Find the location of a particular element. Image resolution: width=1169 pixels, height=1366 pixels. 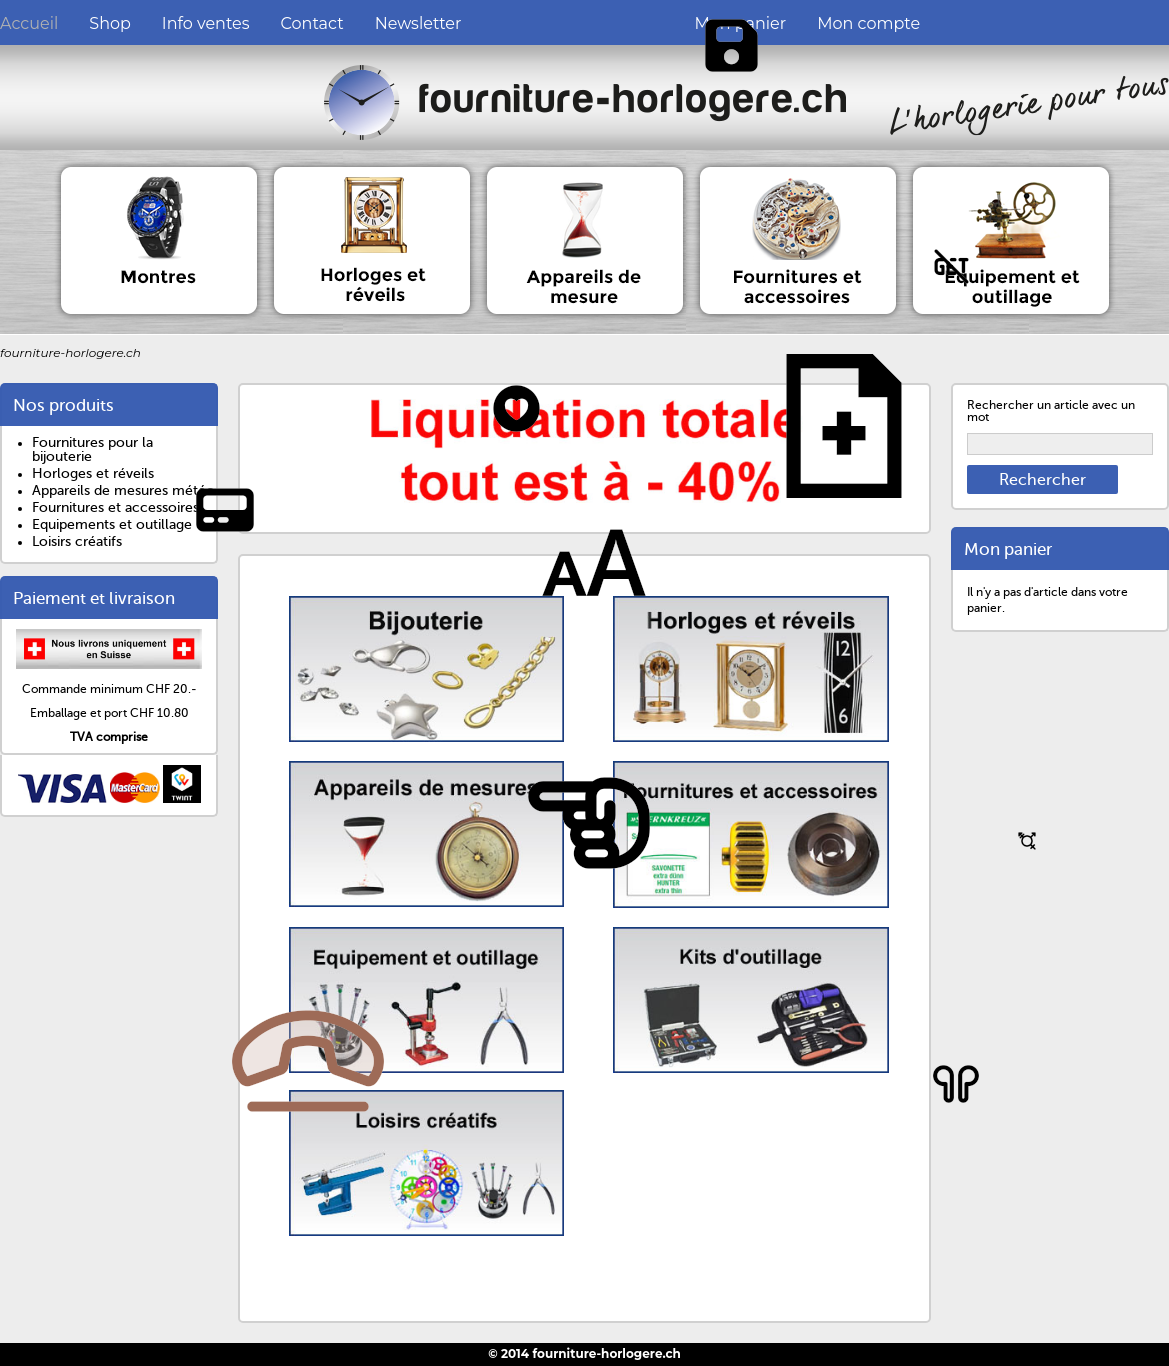

indicates pager or beeper device is located at coordinates (225, 510).